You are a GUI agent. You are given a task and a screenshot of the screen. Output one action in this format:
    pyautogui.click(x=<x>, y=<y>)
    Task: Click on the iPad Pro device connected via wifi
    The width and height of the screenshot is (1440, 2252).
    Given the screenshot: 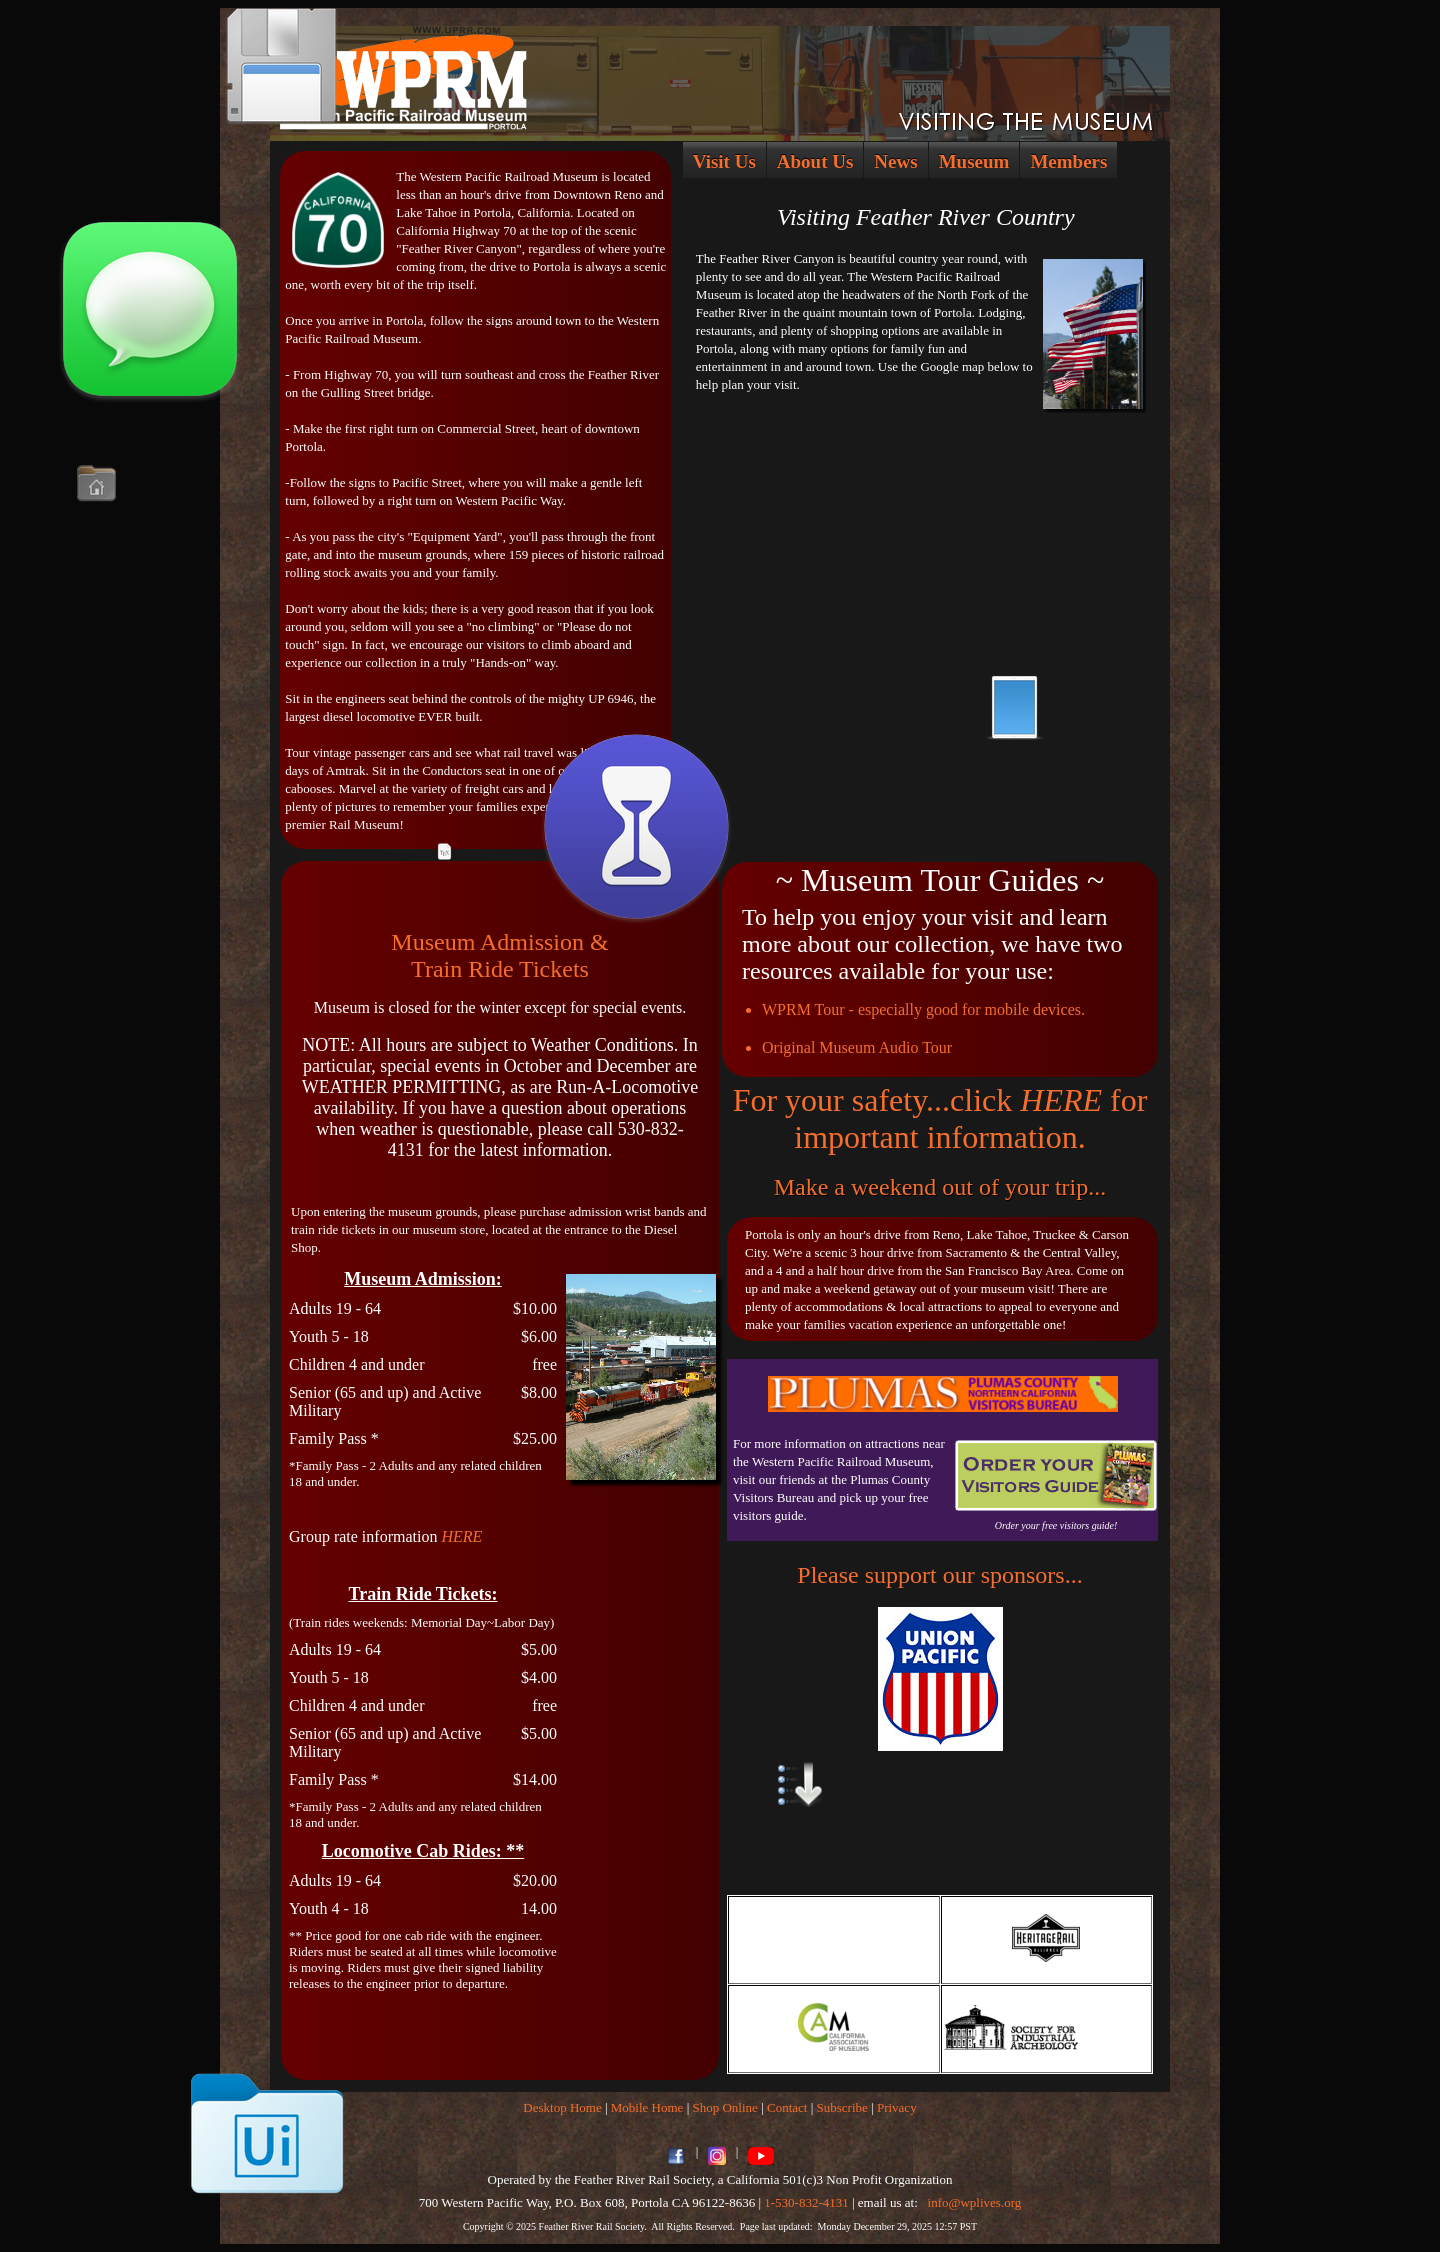 What is the action you would take?
    pyautogui.click(x=1014, y=707)
    